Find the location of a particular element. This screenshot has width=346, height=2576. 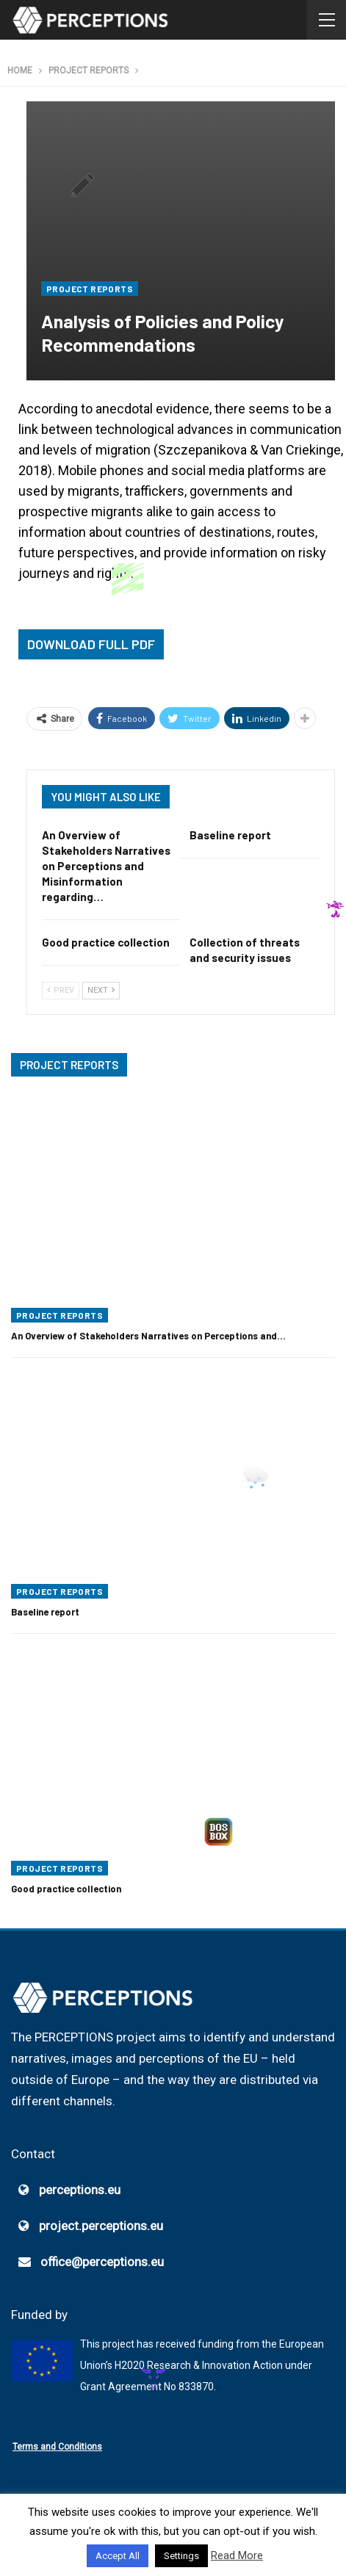

indicates signal interference or connection static is located at coordinates (127, 579).